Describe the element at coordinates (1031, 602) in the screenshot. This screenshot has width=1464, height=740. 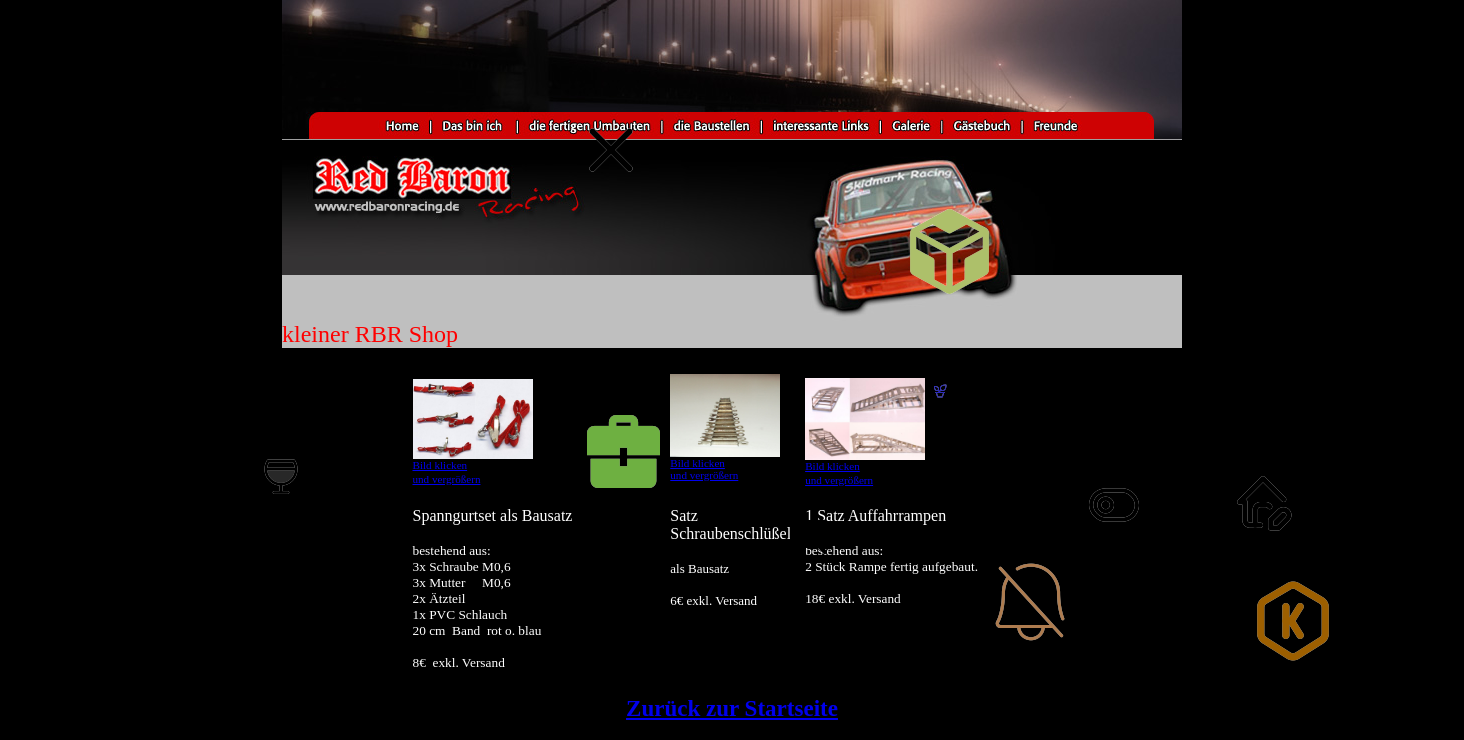
I see `mute notifications` at that location.